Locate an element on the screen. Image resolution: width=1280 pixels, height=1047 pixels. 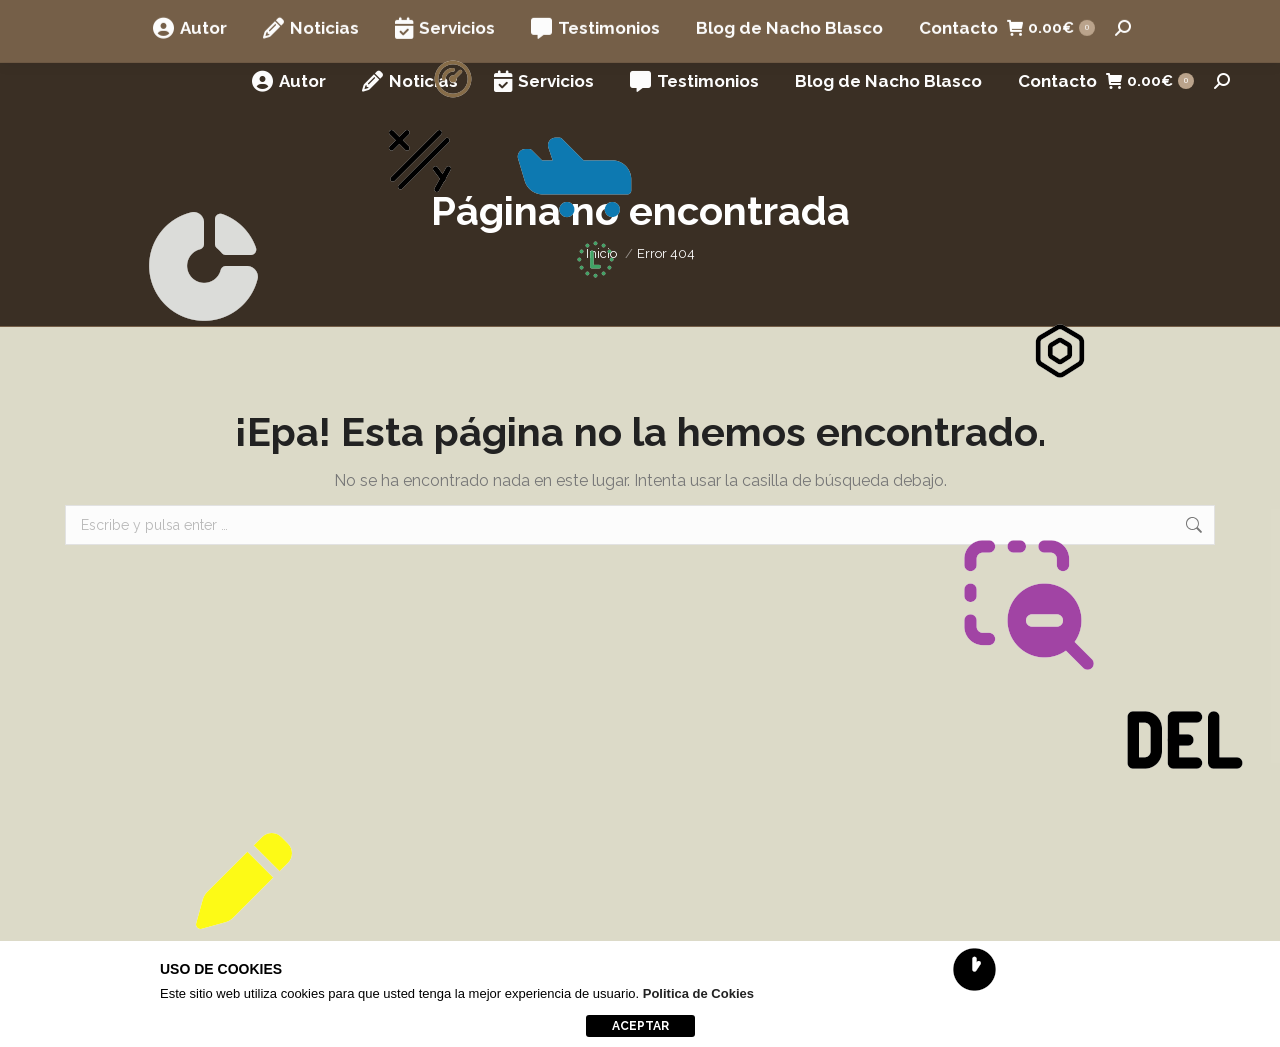
perform floor division operation (x ÷ y rounded down) is located at coordinates (420, 161).